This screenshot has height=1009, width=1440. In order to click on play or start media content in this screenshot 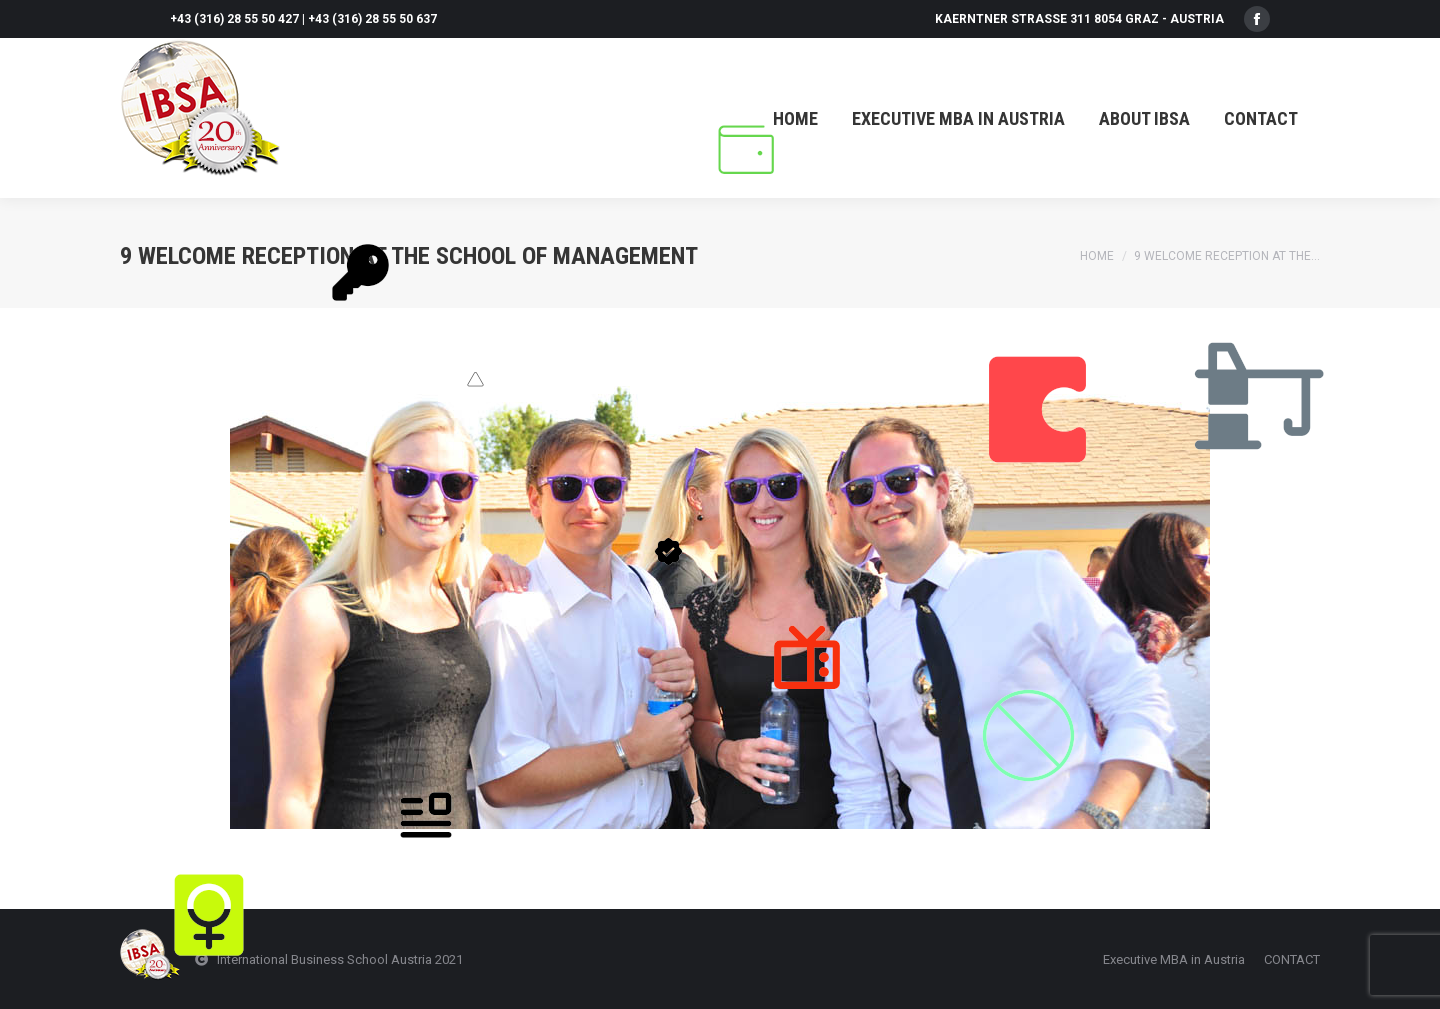, I will do `click(475, 379)`.